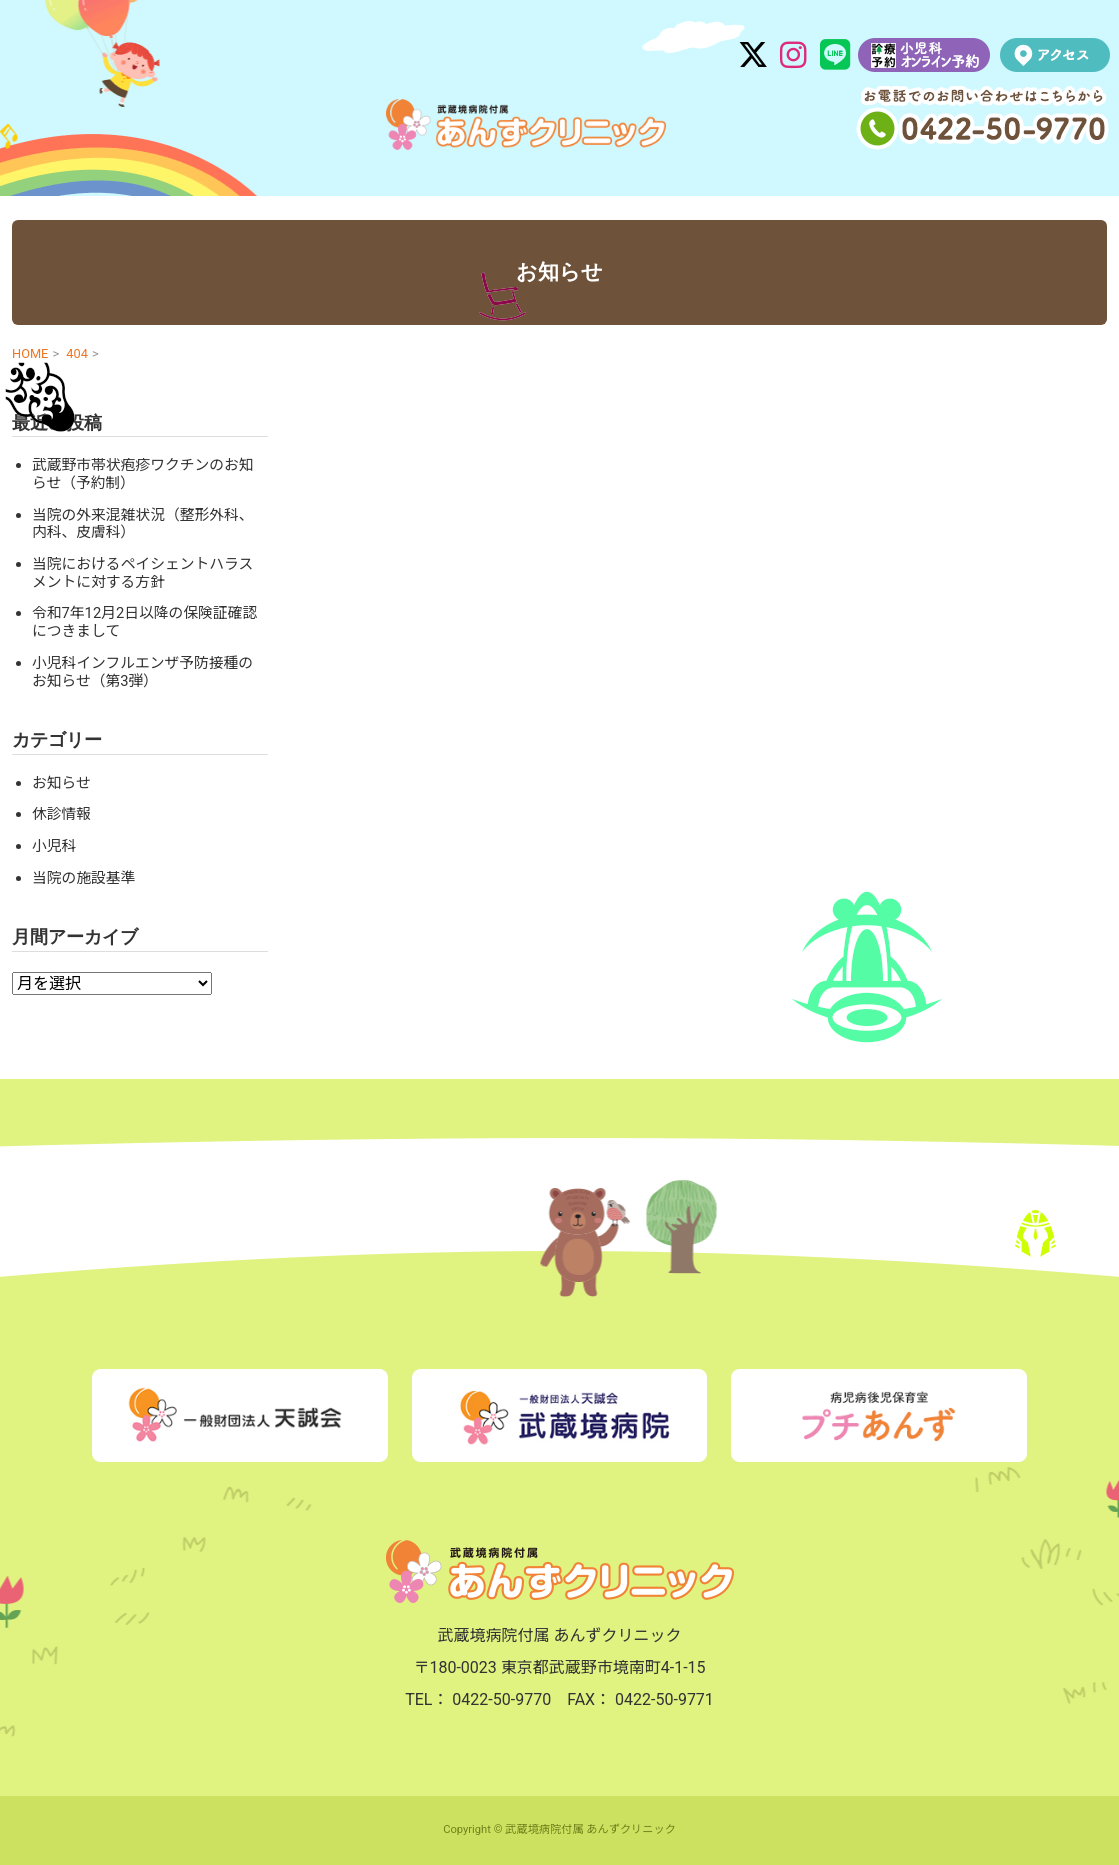 This screenshot has width=1119, height=1865. Describe the element at coordinates (867, 967) in the screenshot. I see `alien invasion or UFO event in game` at that location.